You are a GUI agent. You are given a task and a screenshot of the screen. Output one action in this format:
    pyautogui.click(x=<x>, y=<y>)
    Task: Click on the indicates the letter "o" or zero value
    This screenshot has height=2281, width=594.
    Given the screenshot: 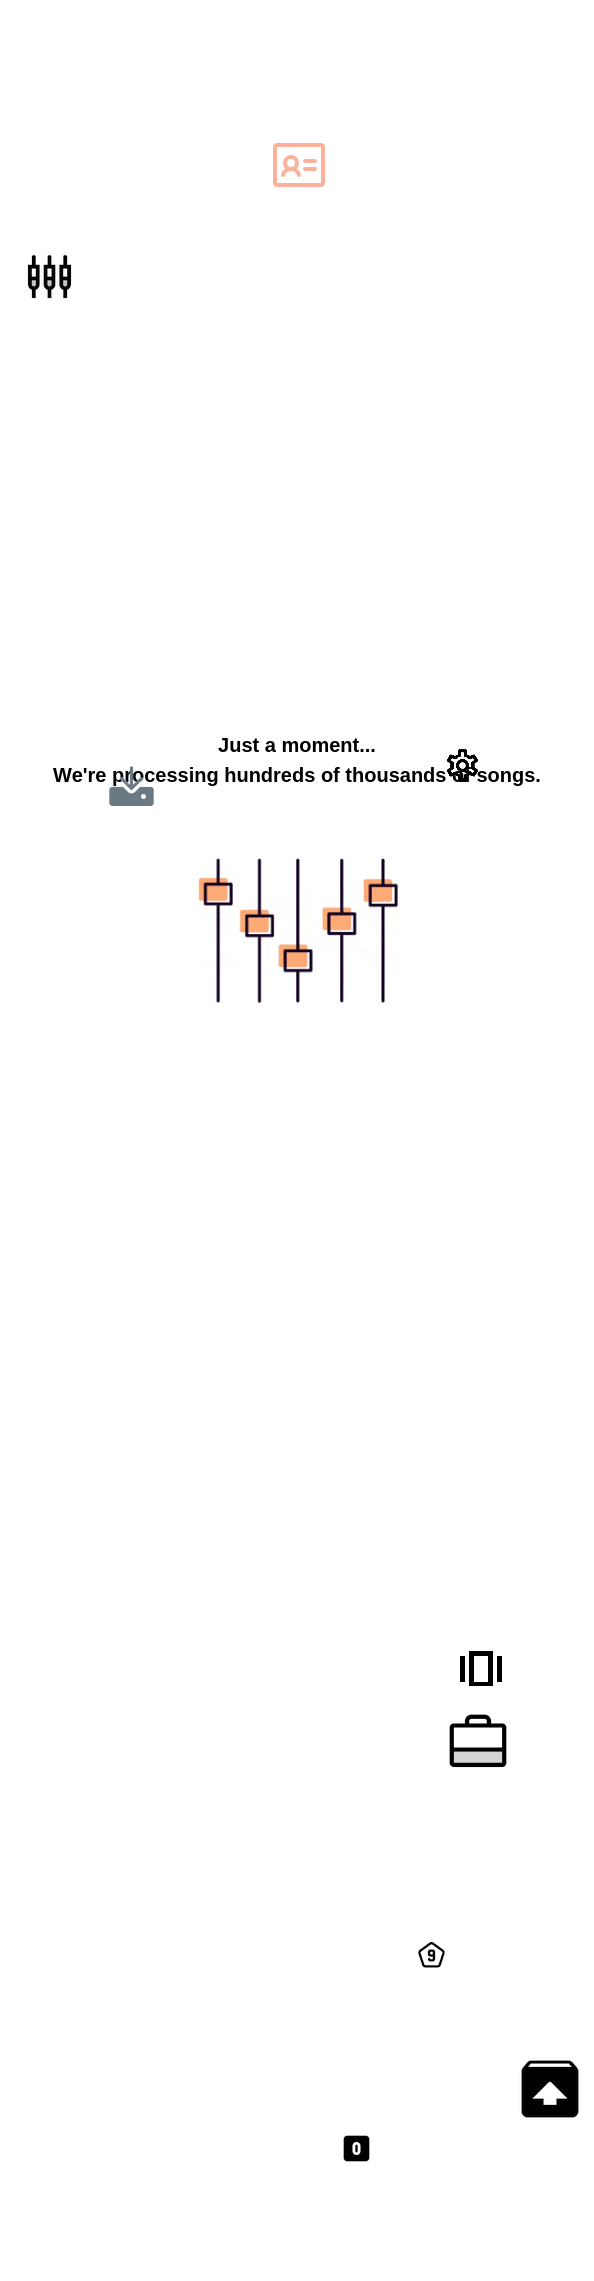 What is the action you would take?
    pyautogui.click(x=356, y=2148)
    